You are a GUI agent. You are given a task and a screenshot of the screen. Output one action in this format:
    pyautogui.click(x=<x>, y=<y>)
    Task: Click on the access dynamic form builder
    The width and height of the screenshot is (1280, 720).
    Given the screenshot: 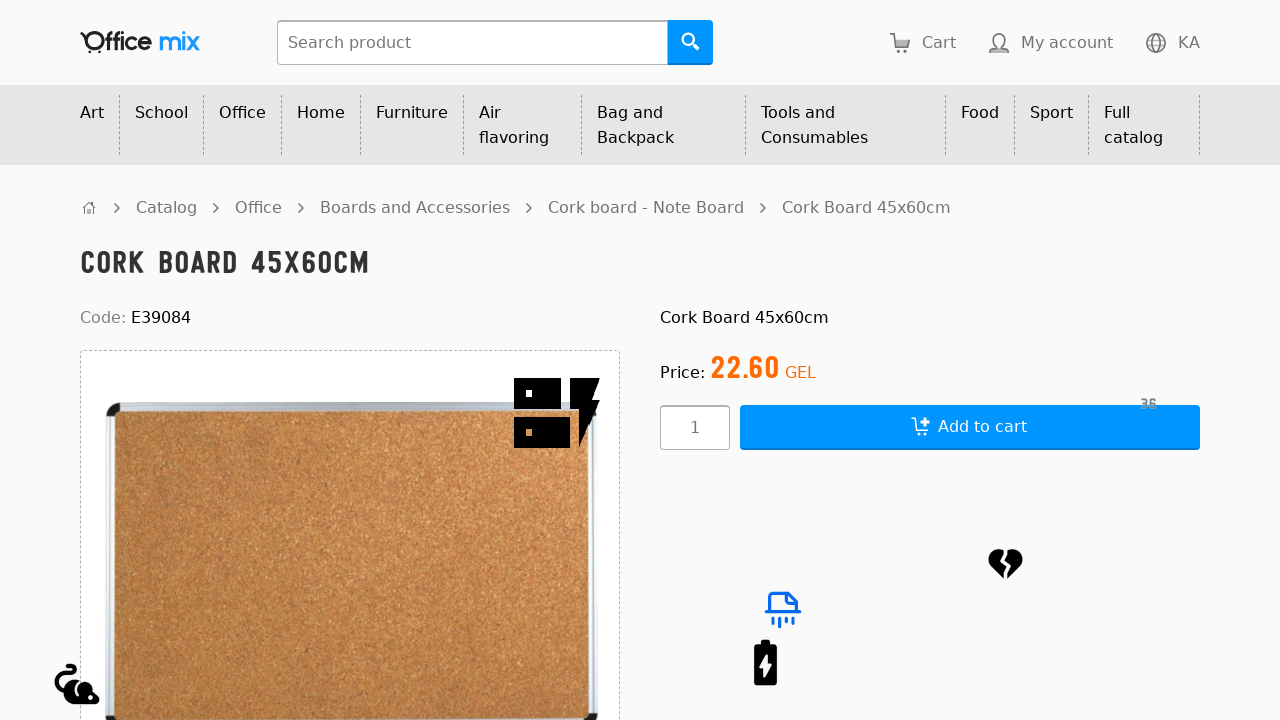 What is the action you would take?
    pyautogui.click(x=557, y=413)
    